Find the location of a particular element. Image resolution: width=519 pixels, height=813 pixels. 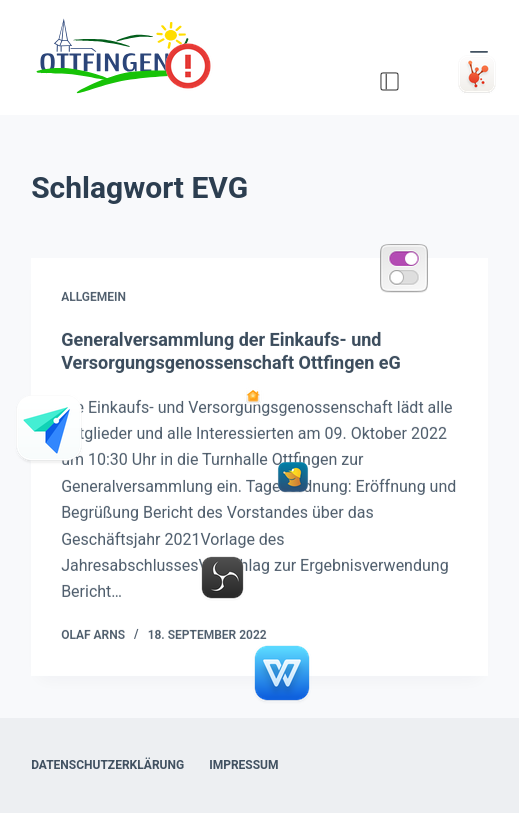

indicates important or critical status is located at coordinates (188, 66).